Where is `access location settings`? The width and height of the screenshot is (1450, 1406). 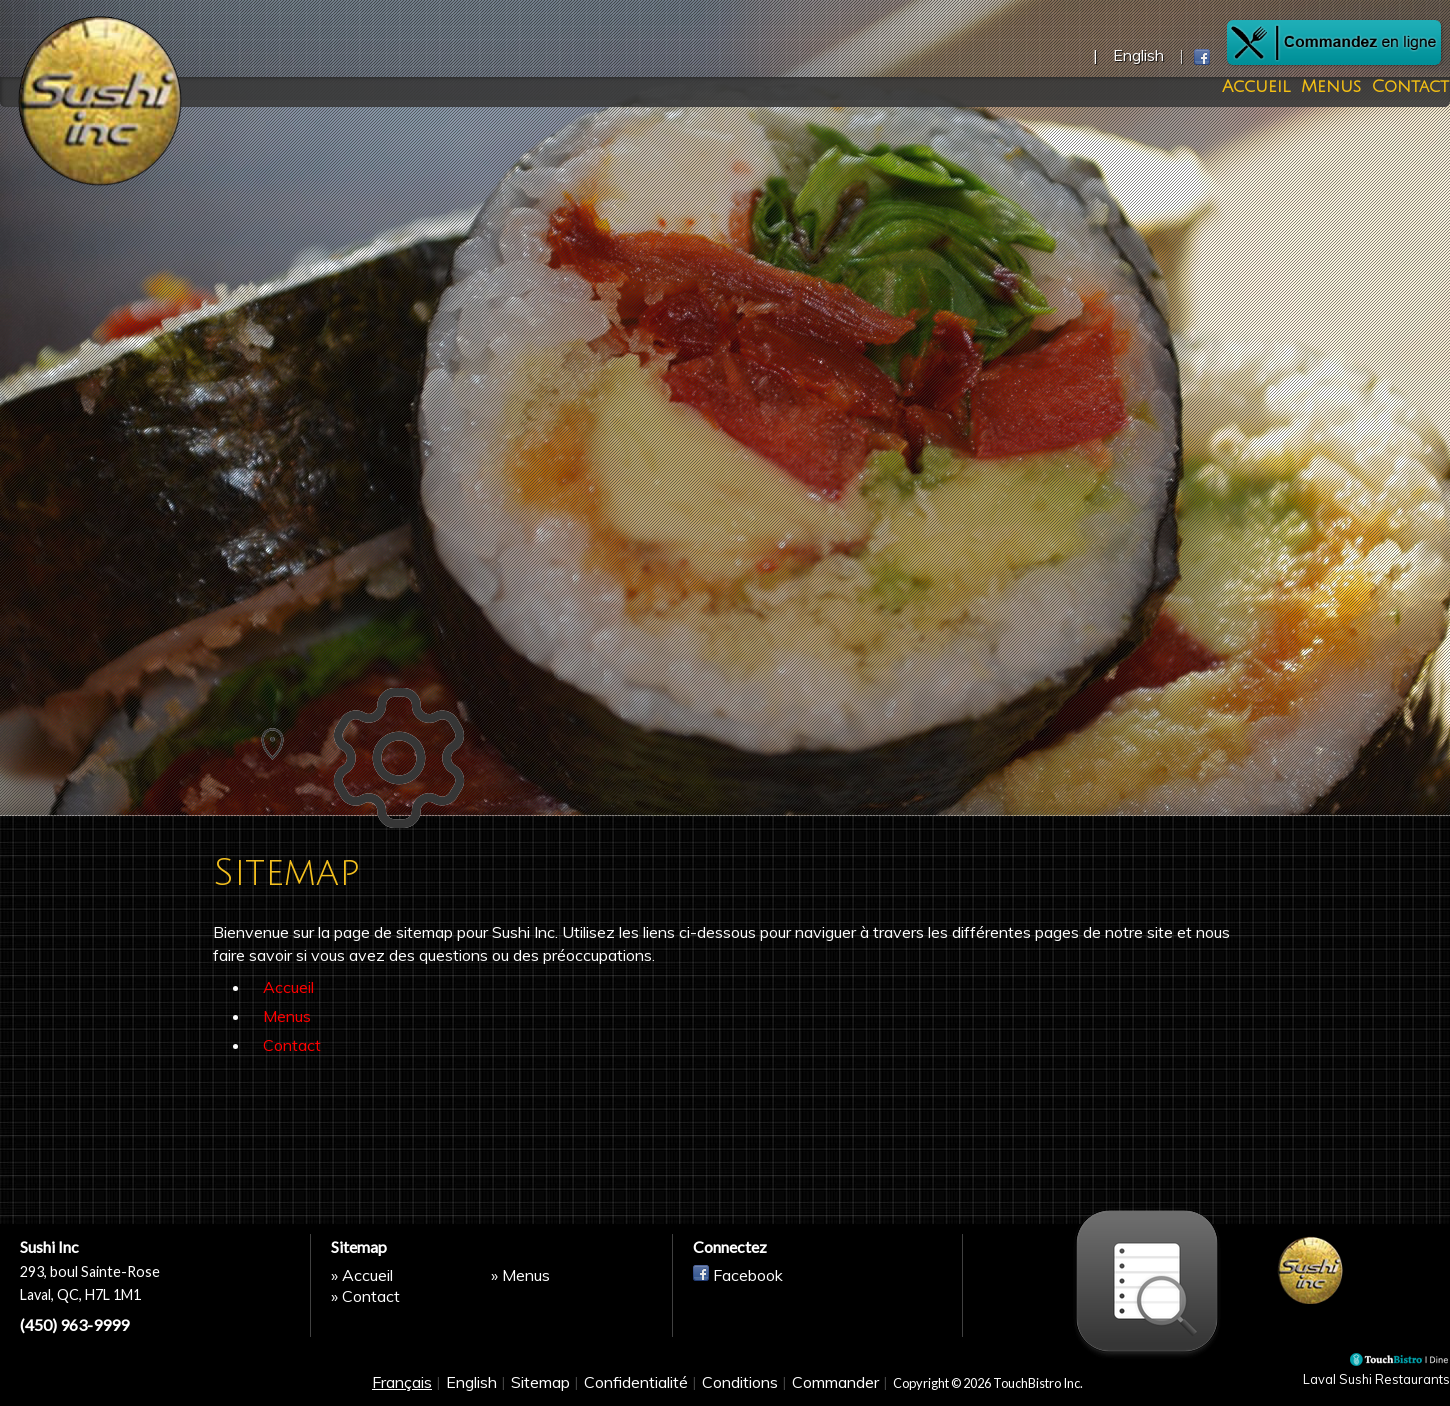 access location settings is located at coordinates (272, 743).